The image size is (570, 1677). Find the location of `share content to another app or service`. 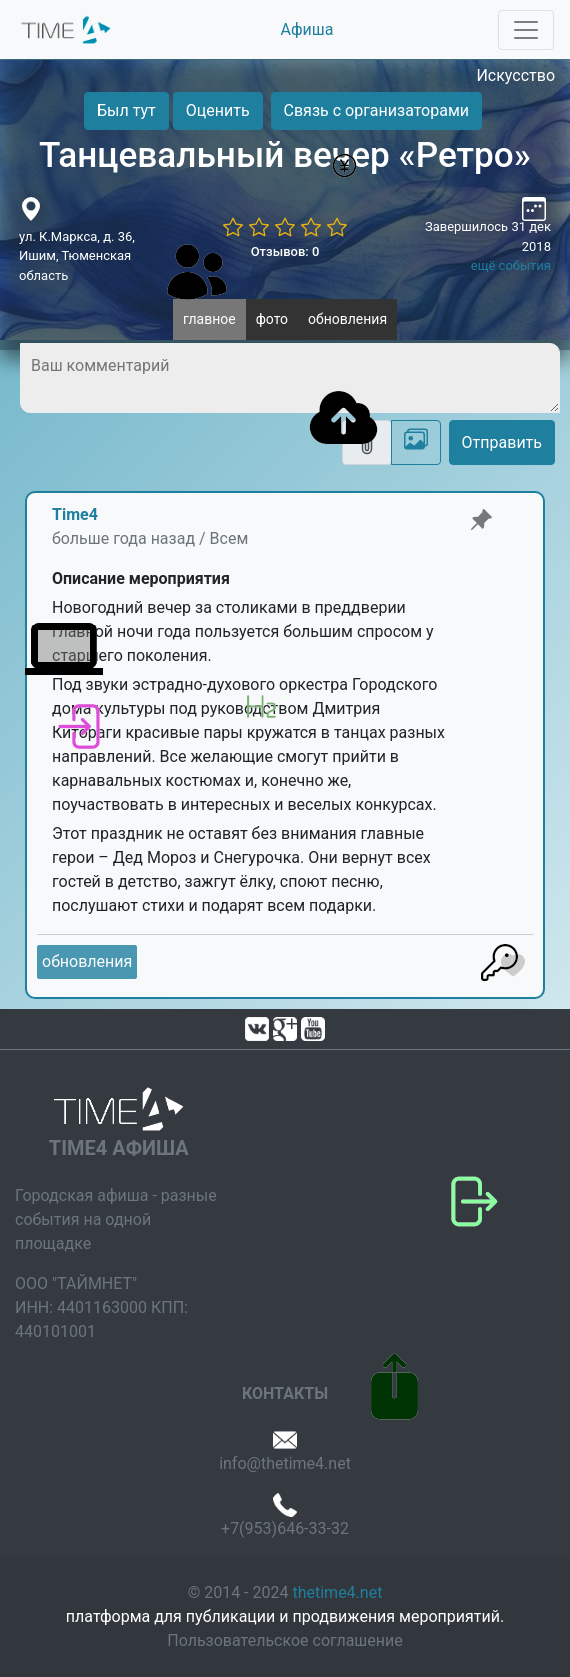

share content to another app or service is located at coordinates (394, 1386).